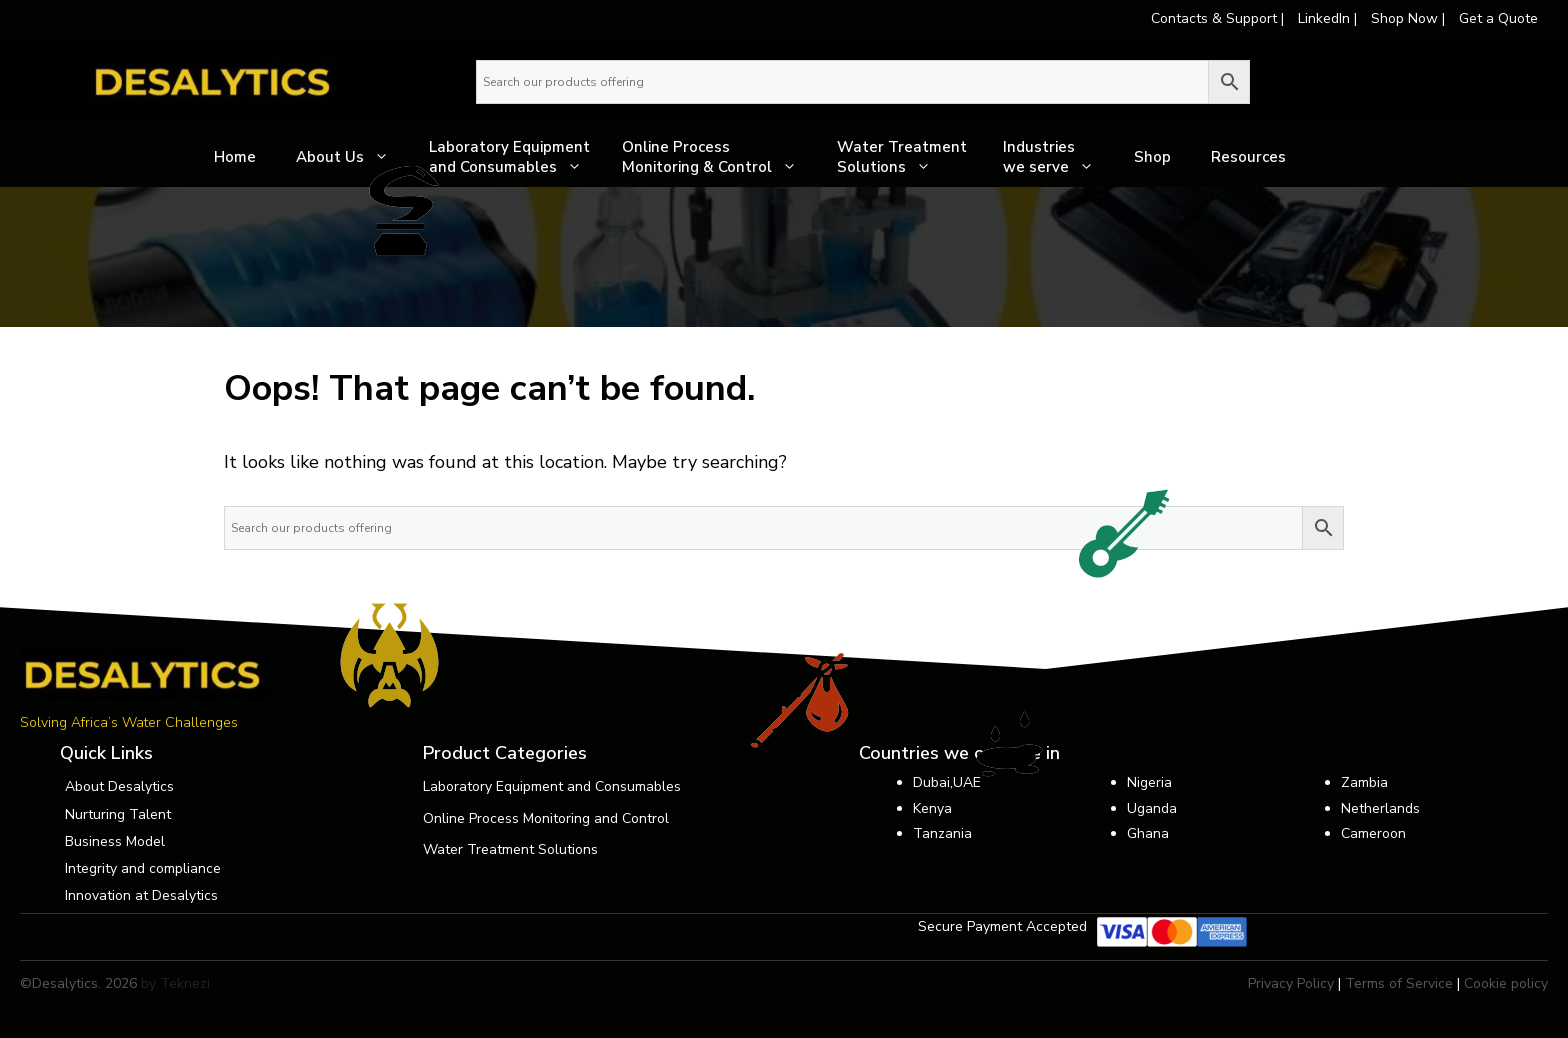 The image size is (1568, 1038). What do you see at coordinates (798, 699) in the screenshot?
I see `travel or journey-related game feature` at bounding box center [798, 699].